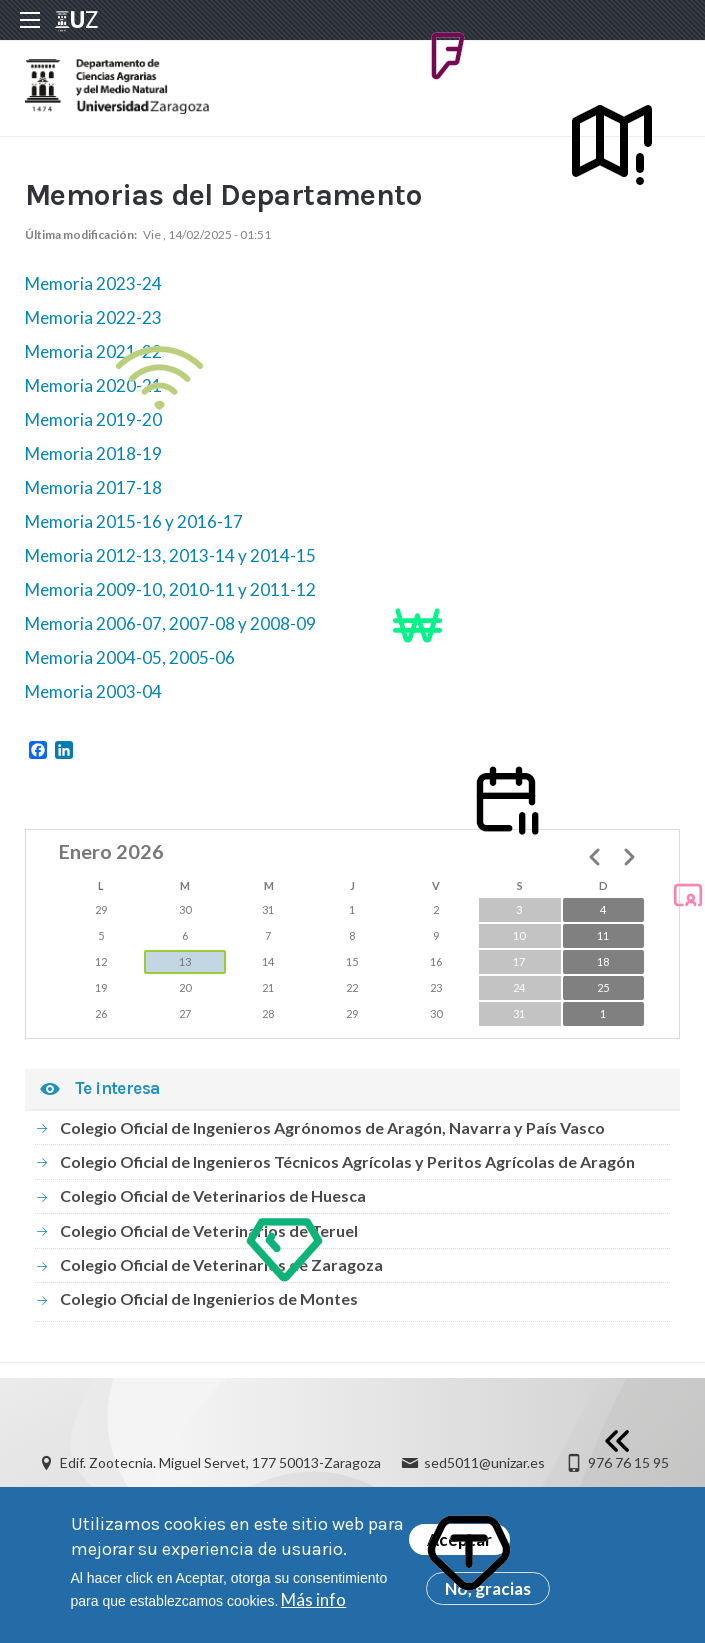 Image resolution: width=705 pixels, height=1643 pixels. I want to click on indicates Korean won currency, so click(417, 625).